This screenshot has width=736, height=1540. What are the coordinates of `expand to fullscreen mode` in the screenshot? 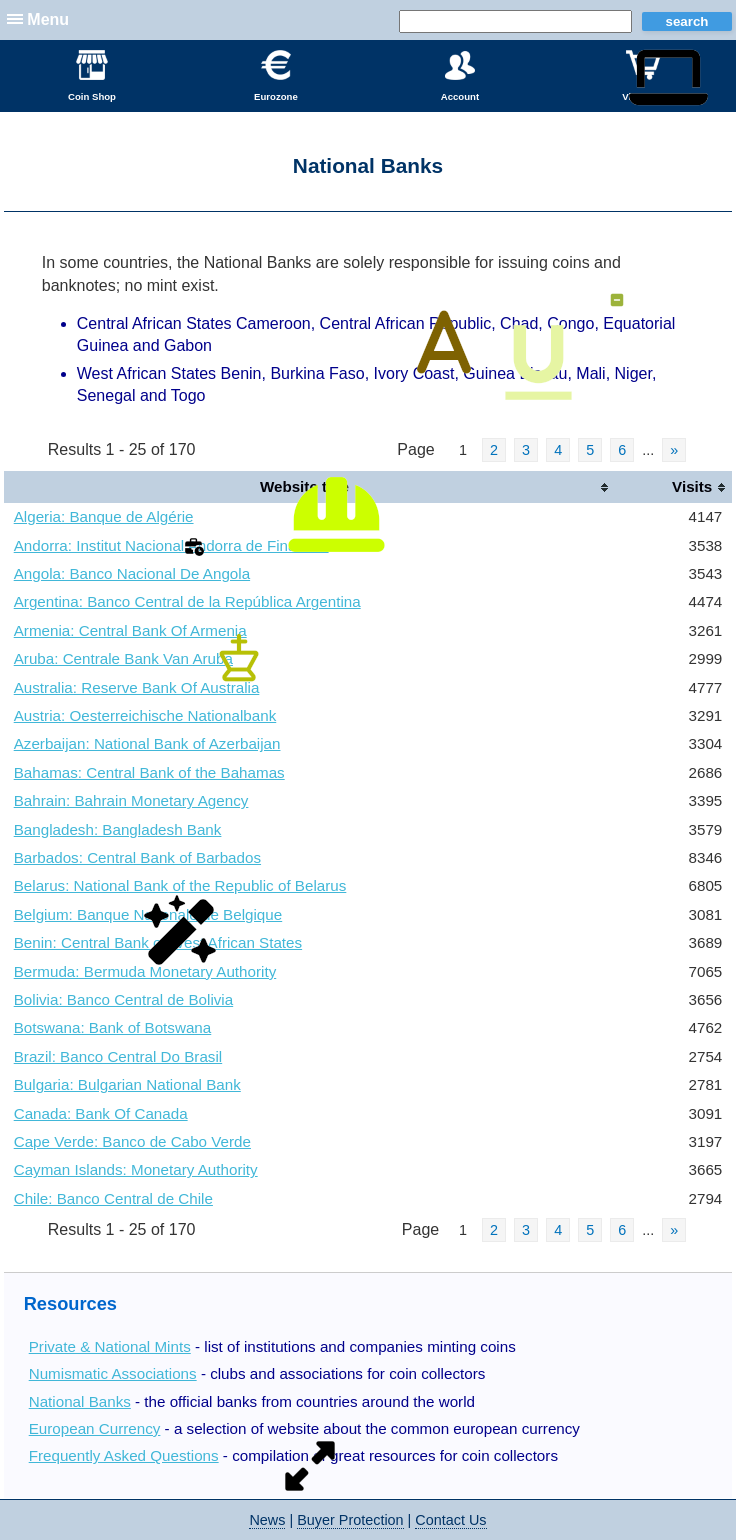 It's located at (310, 1466).